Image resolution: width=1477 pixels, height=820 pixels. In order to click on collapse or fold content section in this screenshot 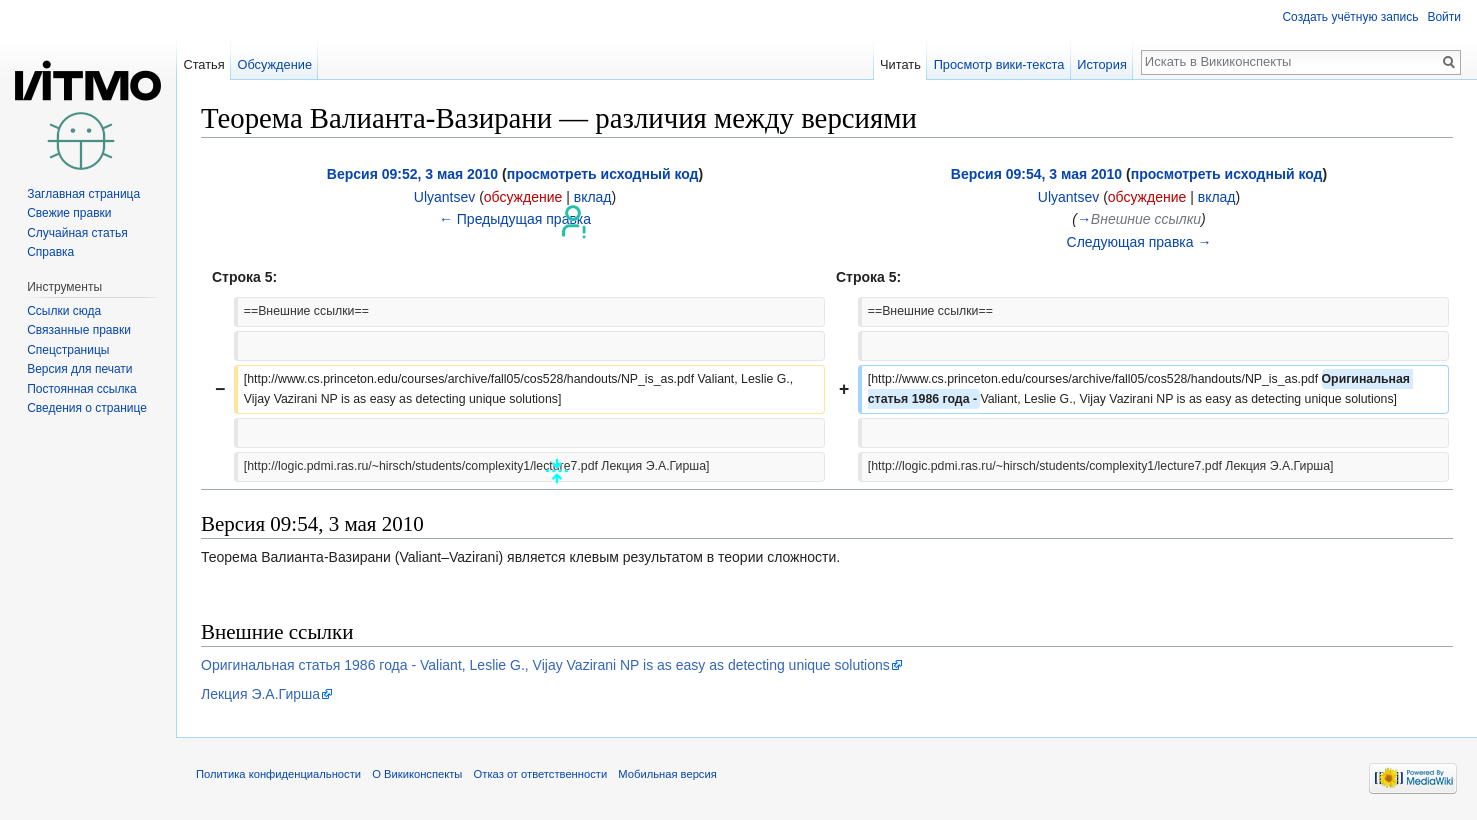, I will do `click(557, 471)`.